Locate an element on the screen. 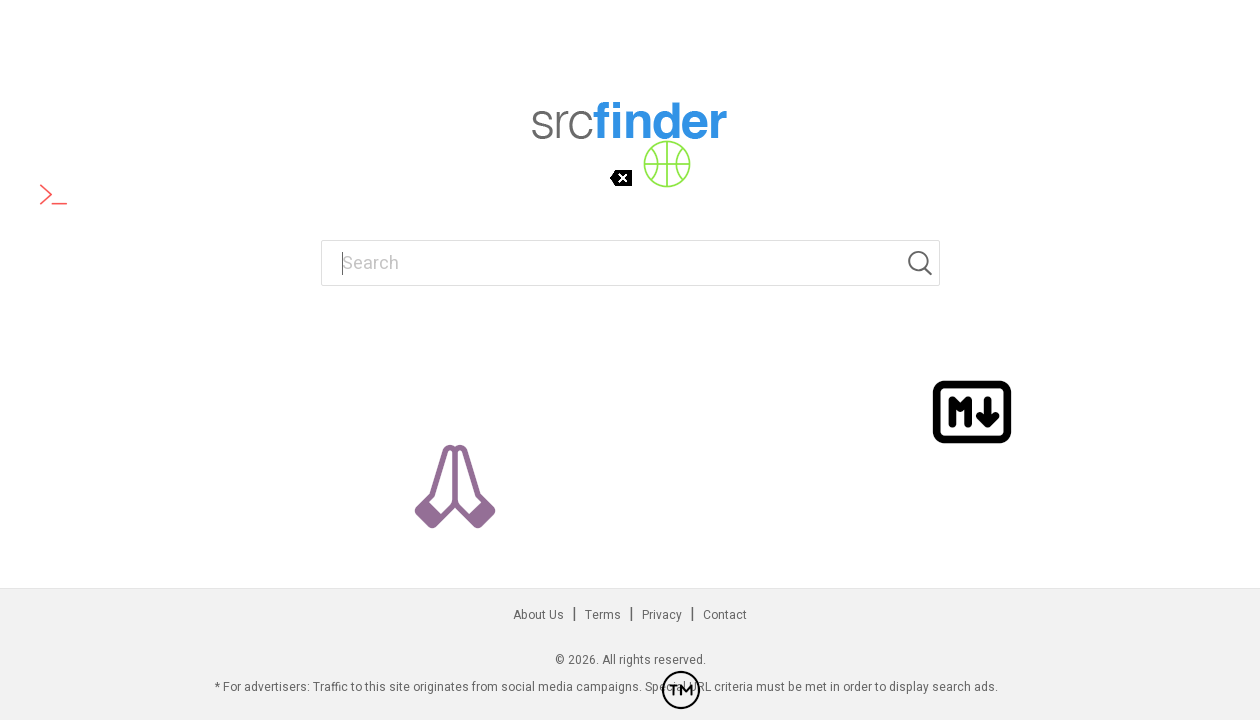 Image resolution: width=1260 pixels, height=720 pixels. express gratitude or thanks is located at coordinates (455, 488).